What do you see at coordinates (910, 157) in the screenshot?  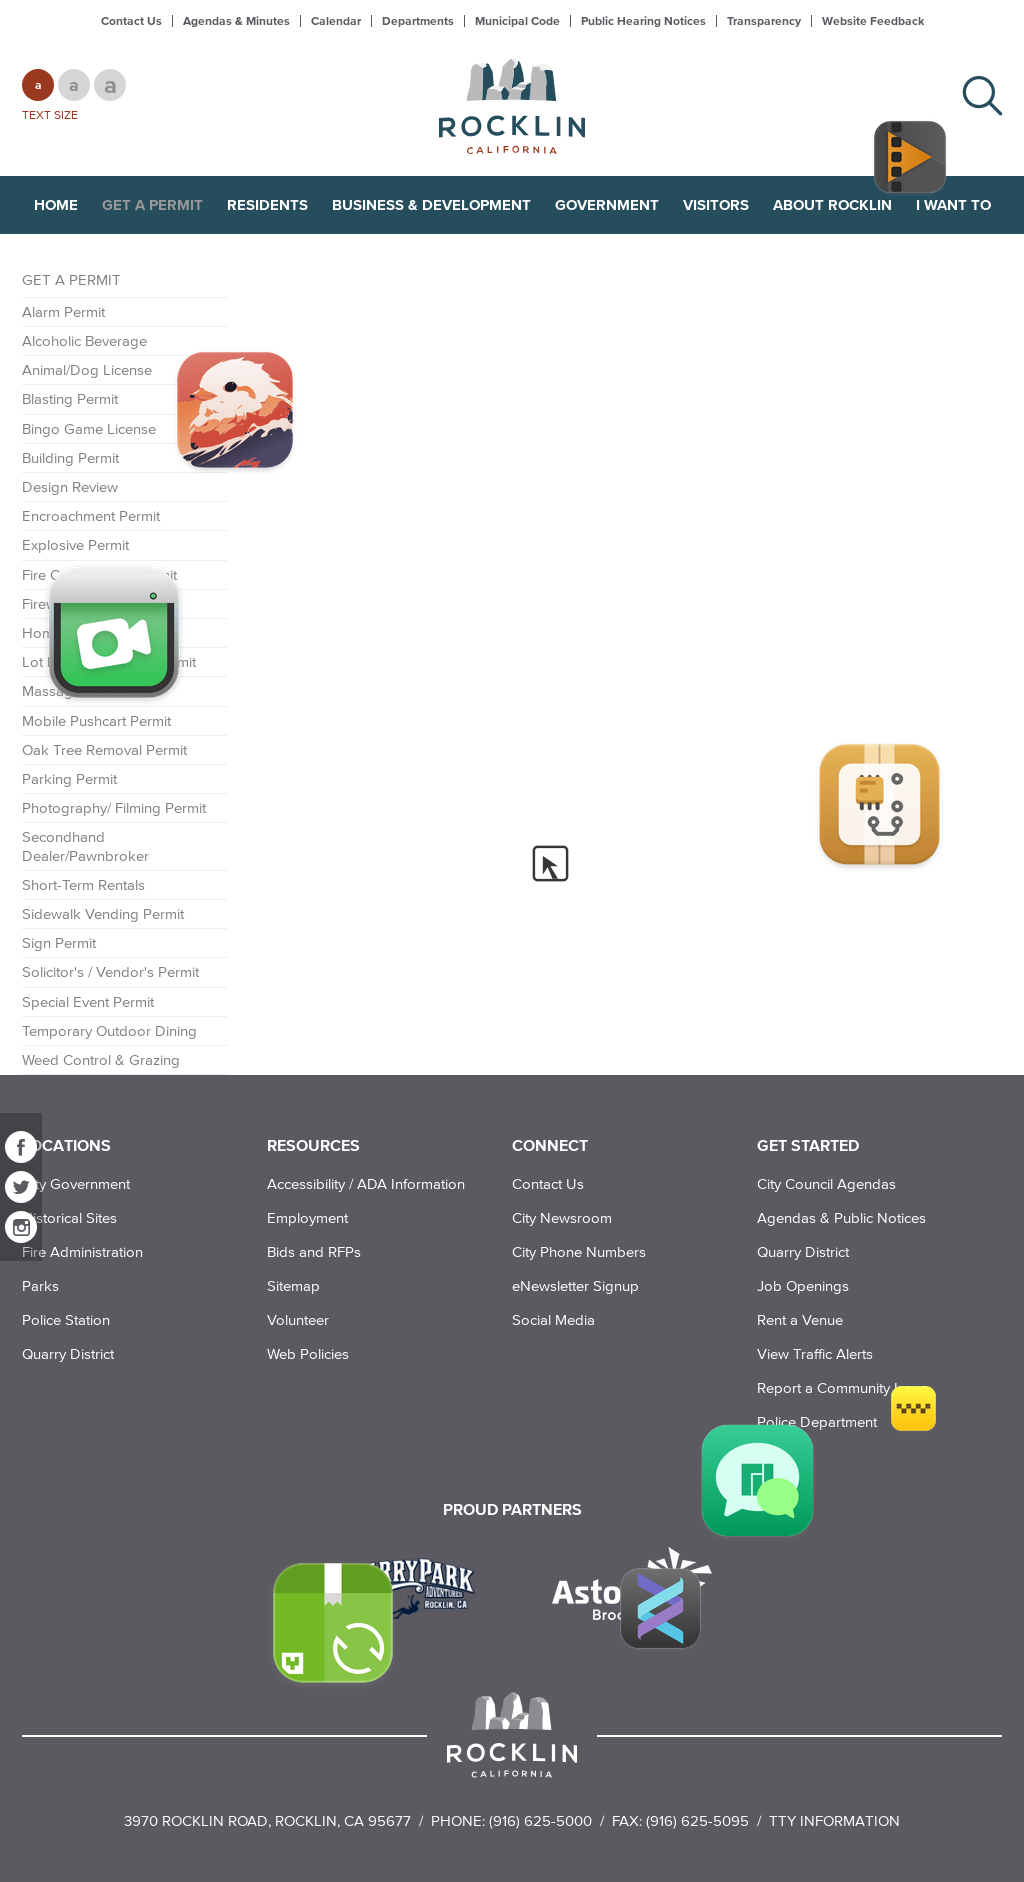 I see `open blackmagic raw player app` at bounding box center [910, 157].